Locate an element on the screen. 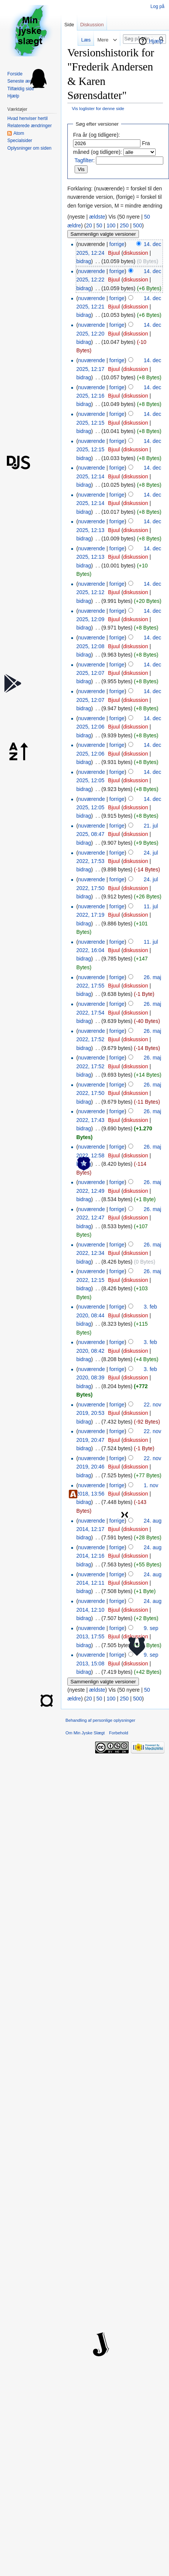 This screenshot has height=2576, width=169. sort items alphabetically in descending order (Z to A) is located at coordinates (18, 751).